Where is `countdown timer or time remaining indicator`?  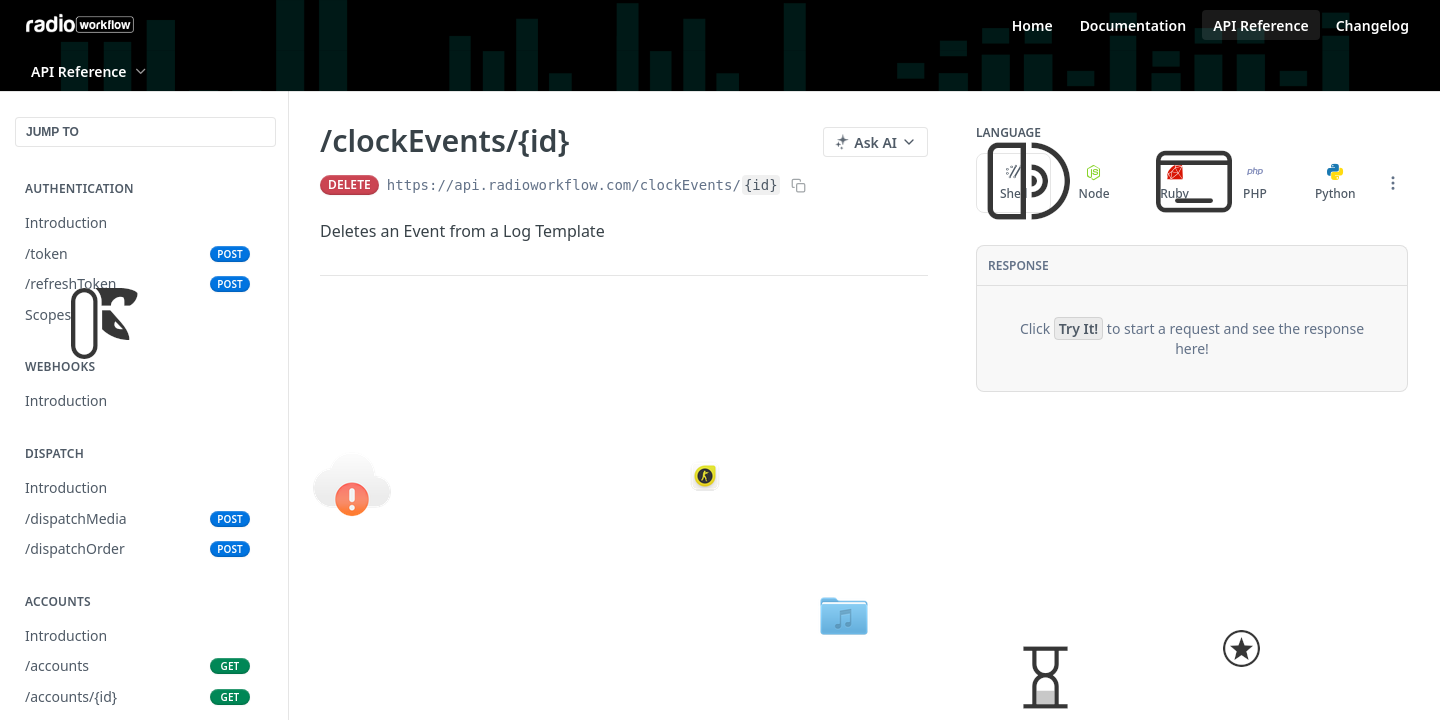 countdown timer or time remaining indicator is located at coordinates (1045, 677).